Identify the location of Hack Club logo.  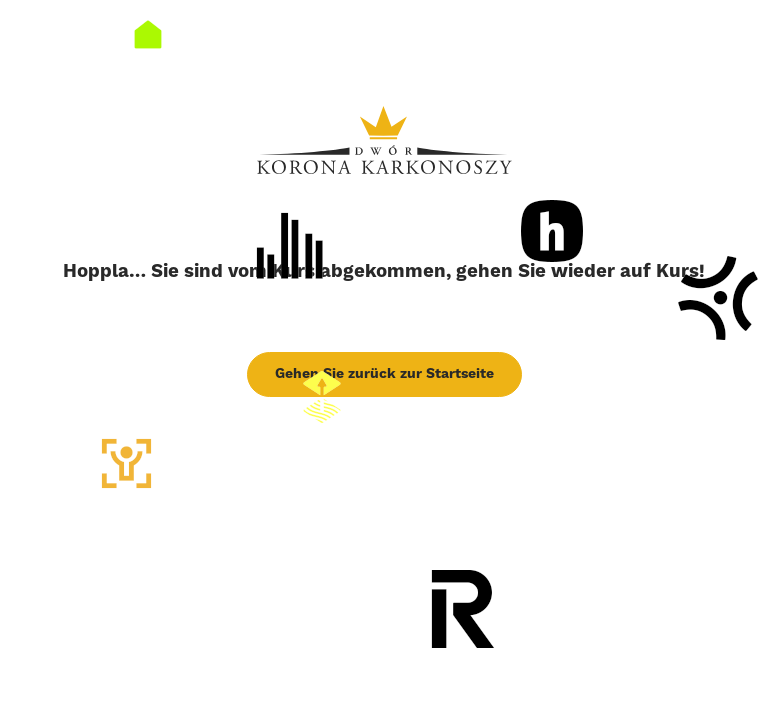
(552, 231).